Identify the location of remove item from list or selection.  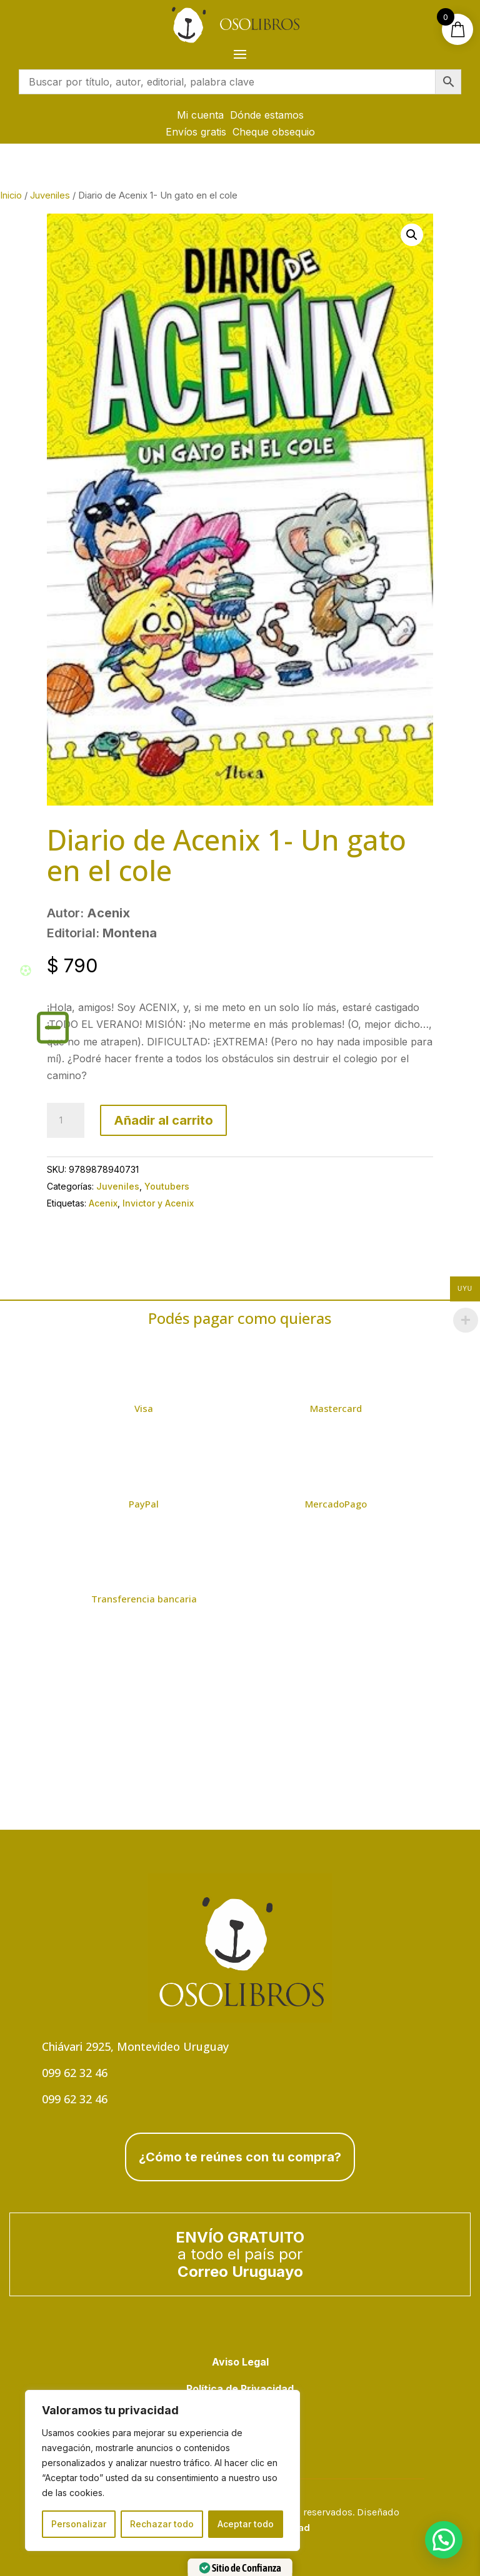
(52, 1027).